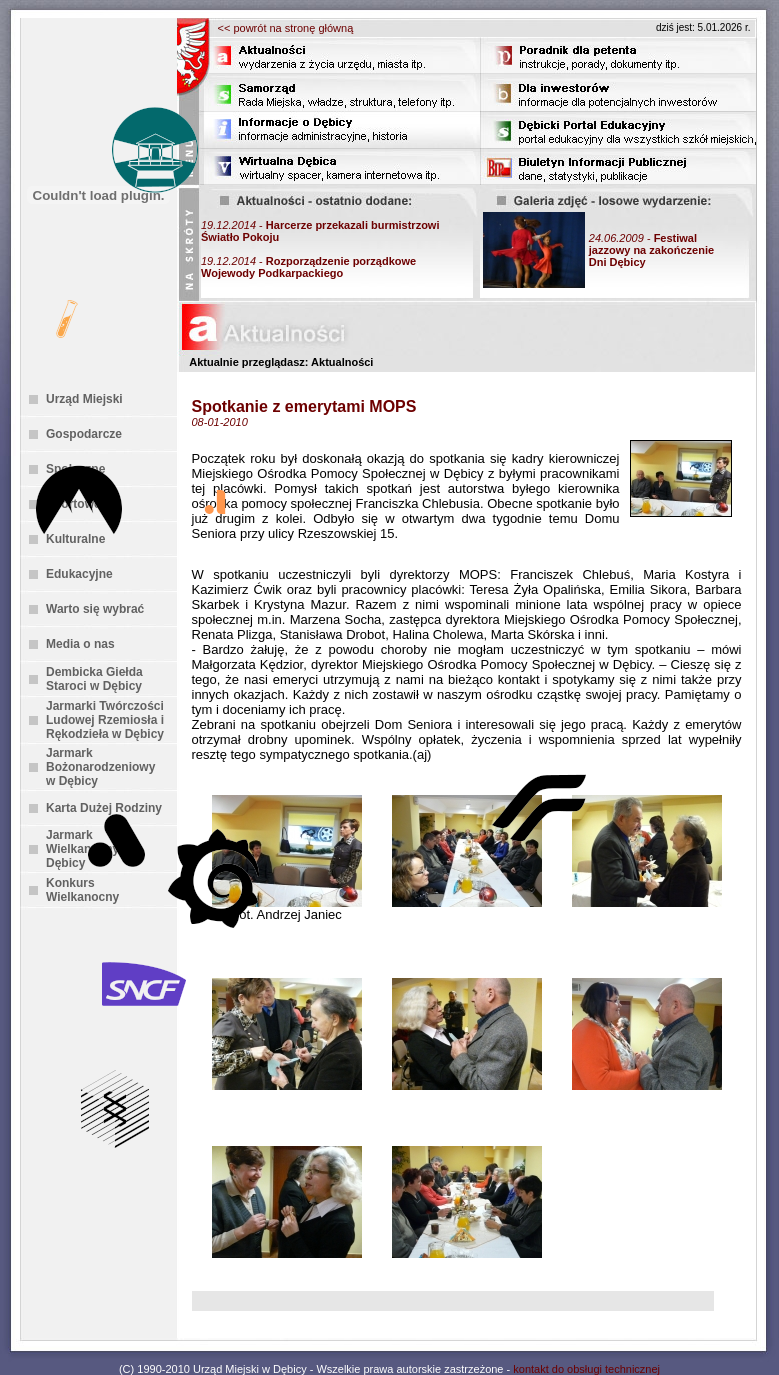  Describe the element at coordinates (155, 150) in the screenshot. I see `watchtower container monitoring service logo` at that location.